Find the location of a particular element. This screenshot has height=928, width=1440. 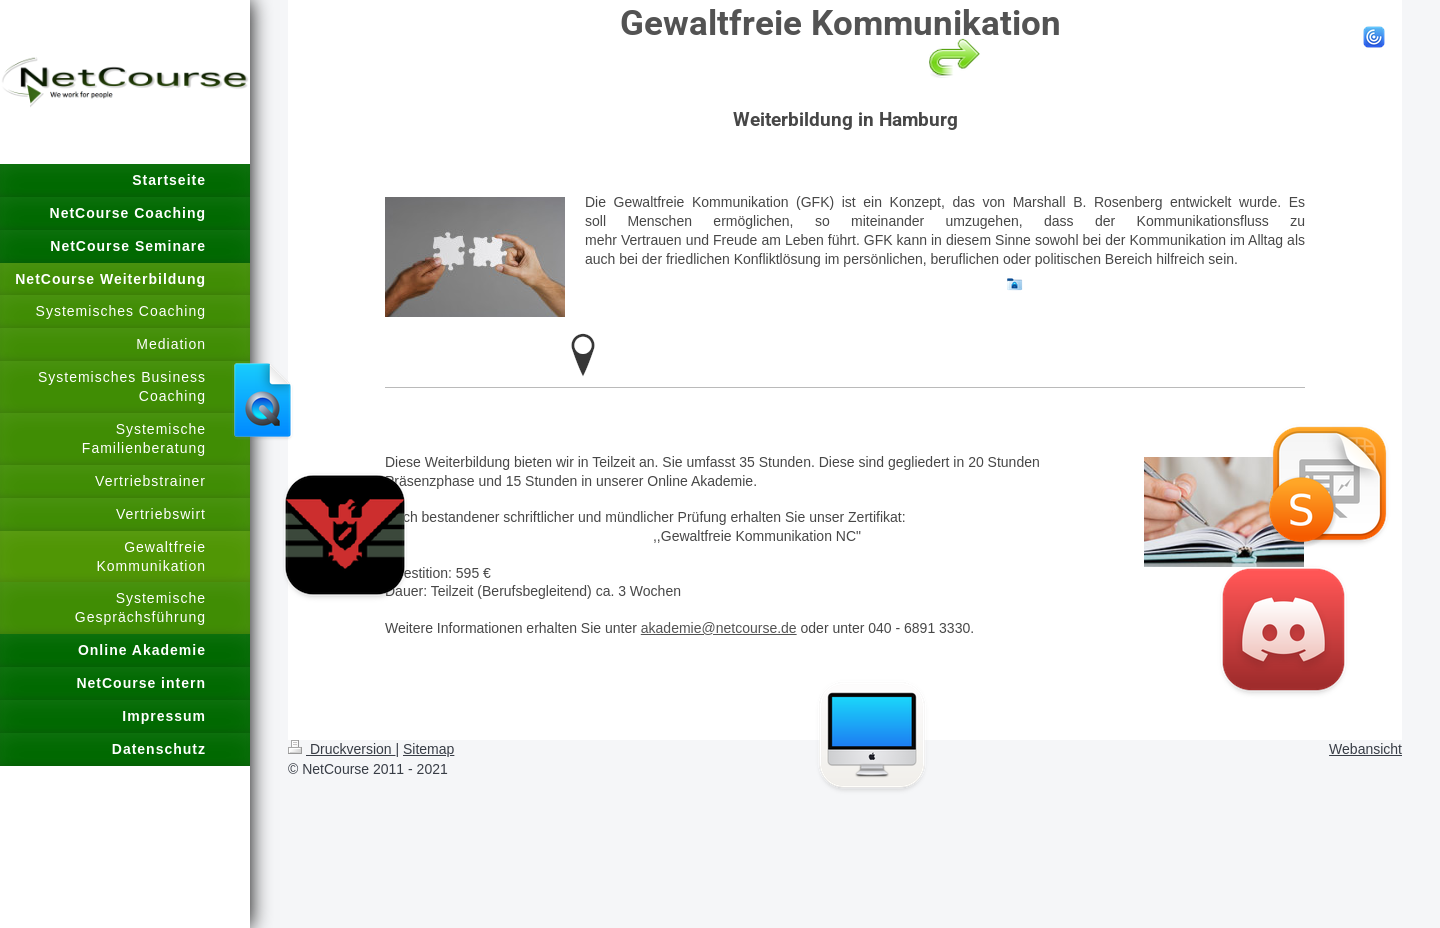

redo the last undone action is located at coordinates (954, 55).